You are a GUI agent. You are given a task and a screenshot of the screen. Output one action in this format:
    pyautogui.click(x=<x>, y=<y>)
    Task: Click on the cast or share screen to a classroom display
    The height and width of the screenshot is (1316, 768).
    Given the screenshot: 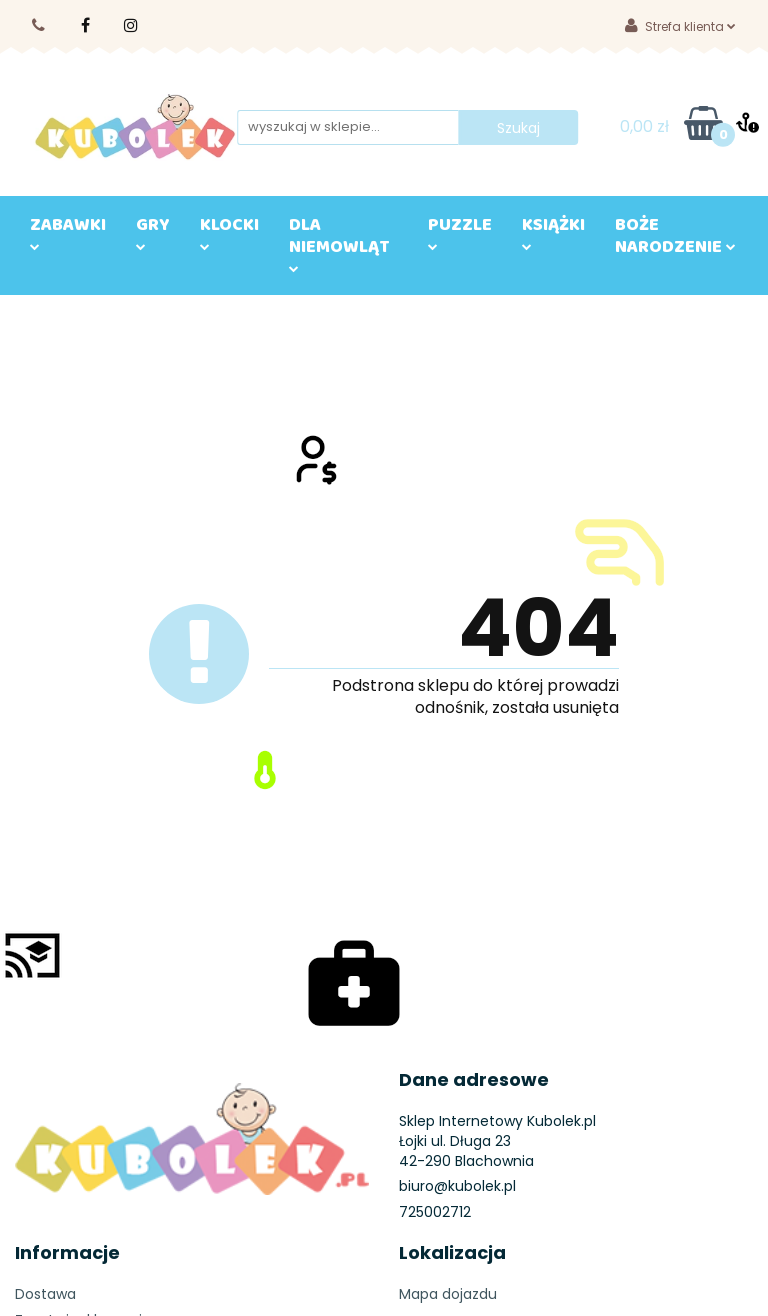 What is the action you would take?
    pyautogui.click(x=32, y=955)
    